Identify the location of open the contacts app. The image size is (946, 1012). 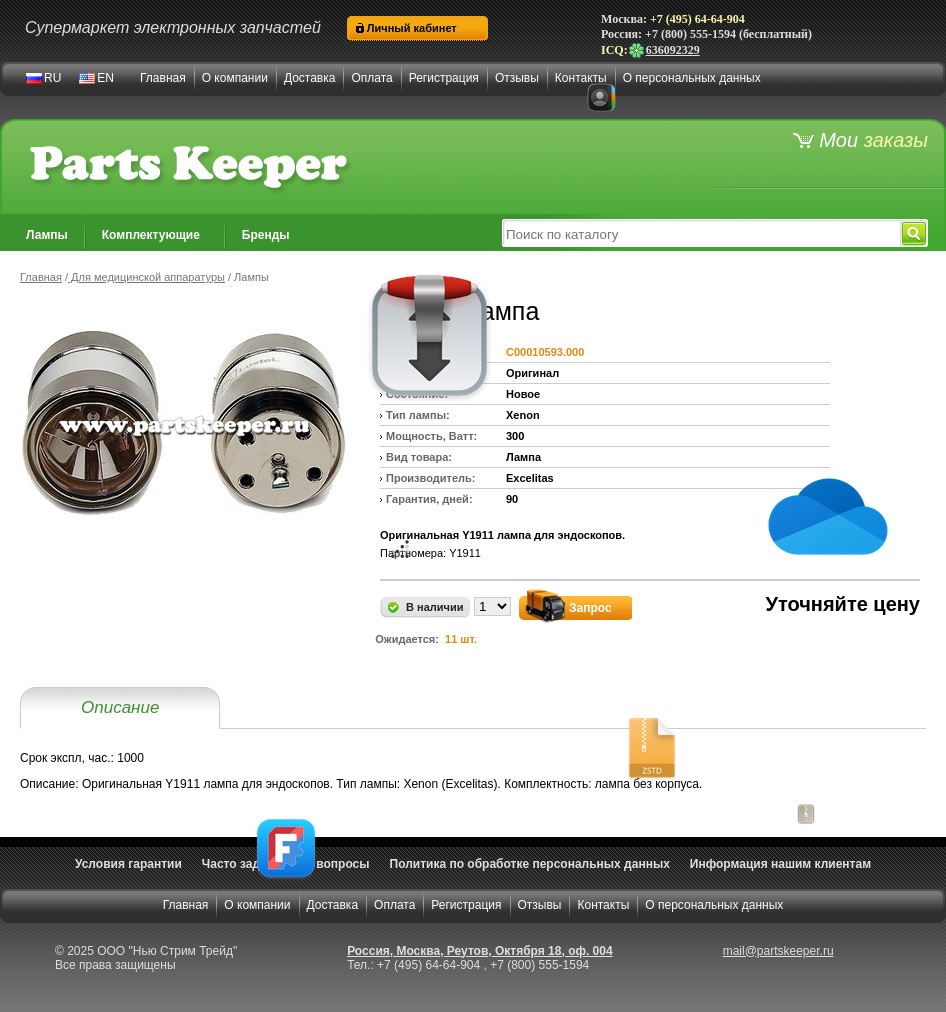
(601, 97).